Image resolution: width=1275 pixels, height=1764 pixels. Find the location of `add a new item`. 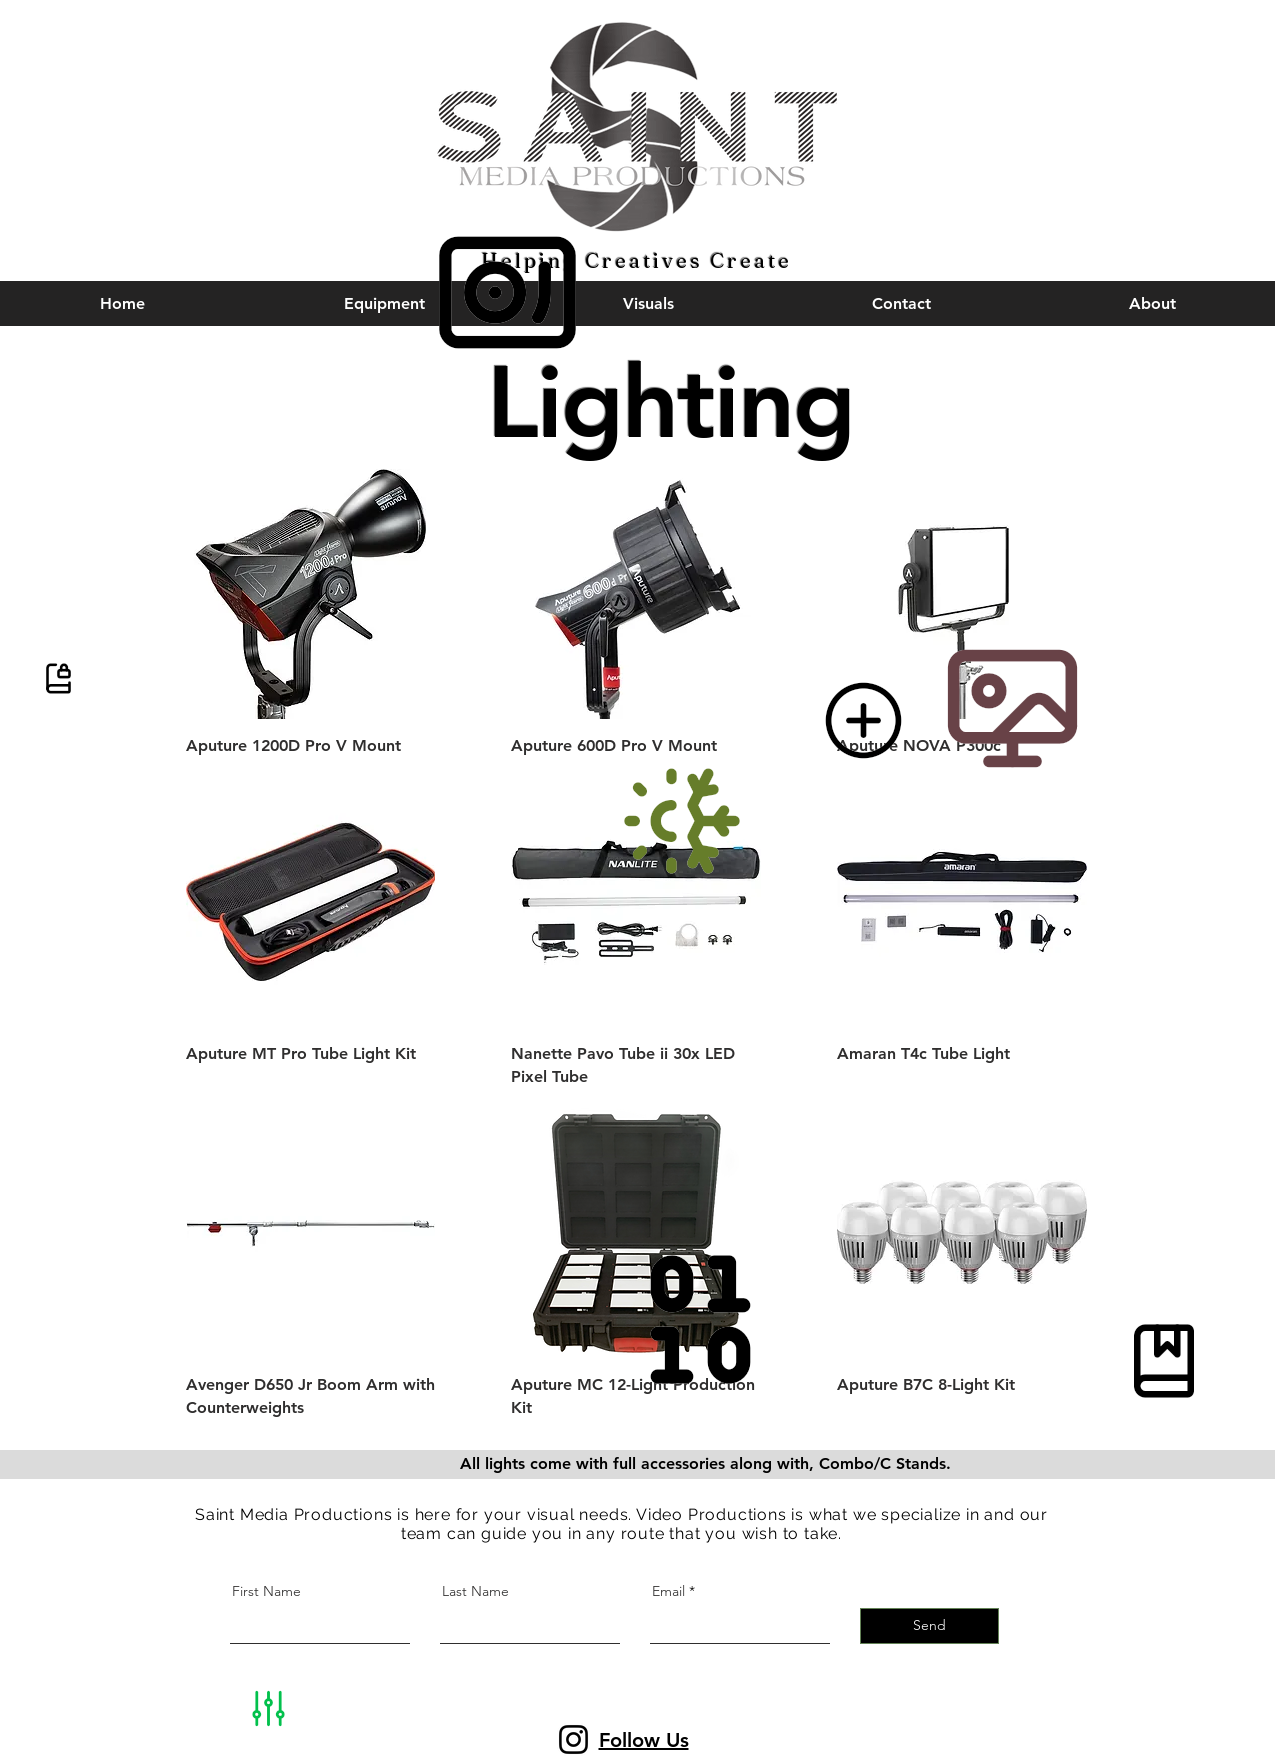

add a new item is located at coordinates (863, 720).